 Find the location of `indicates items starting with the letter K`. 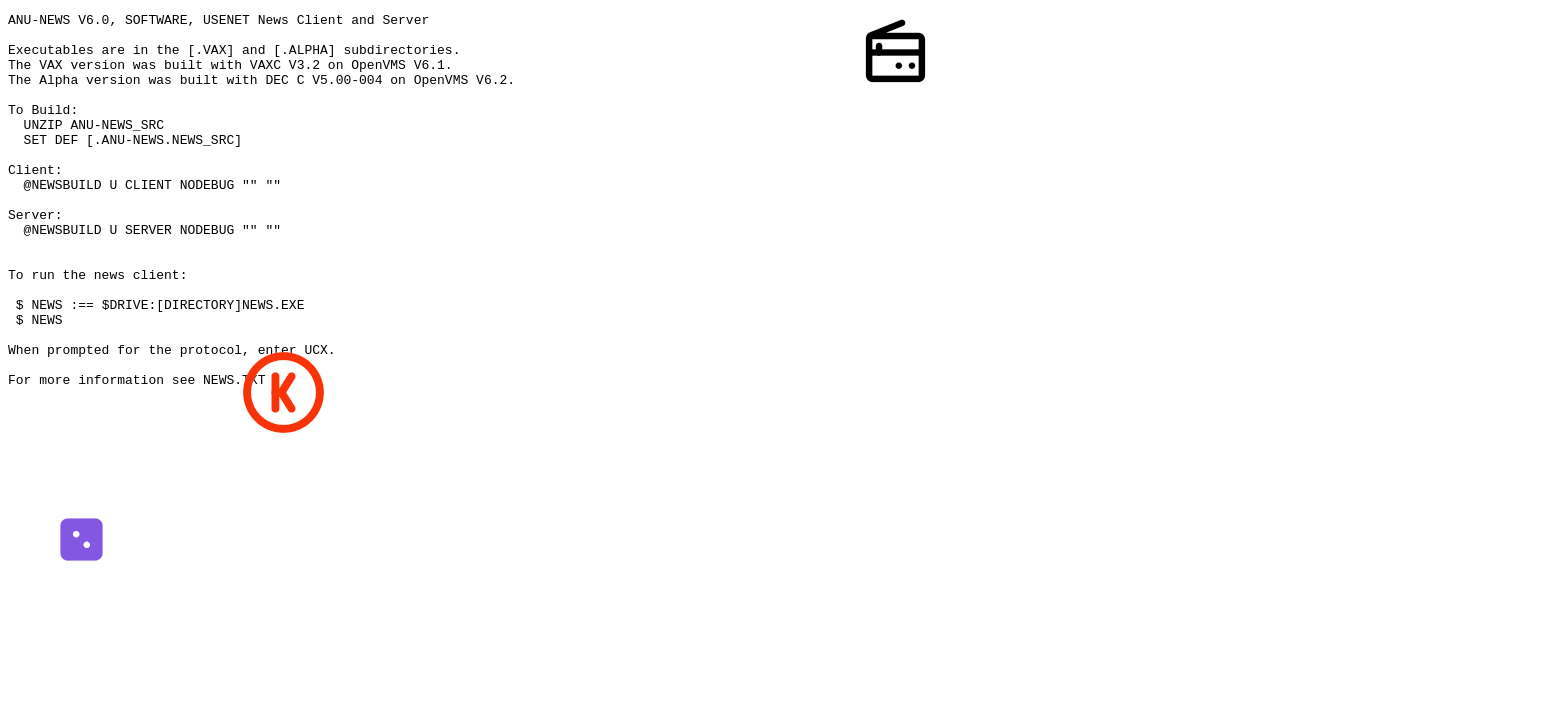

indicates items starting with the letter K is located at coordinates (283, 392).